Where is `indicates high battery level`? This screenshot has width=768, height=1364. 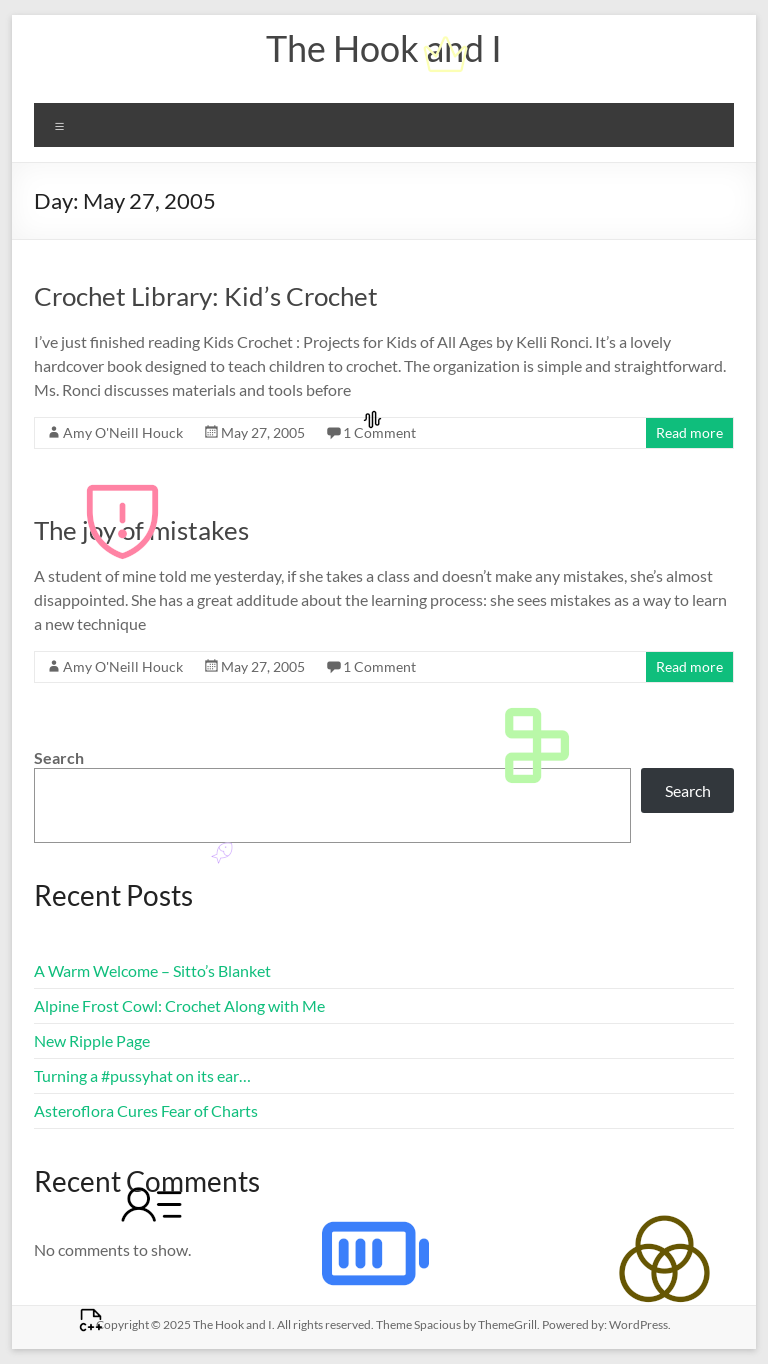
indicates high battery level is located at coordinates (375, 1253).